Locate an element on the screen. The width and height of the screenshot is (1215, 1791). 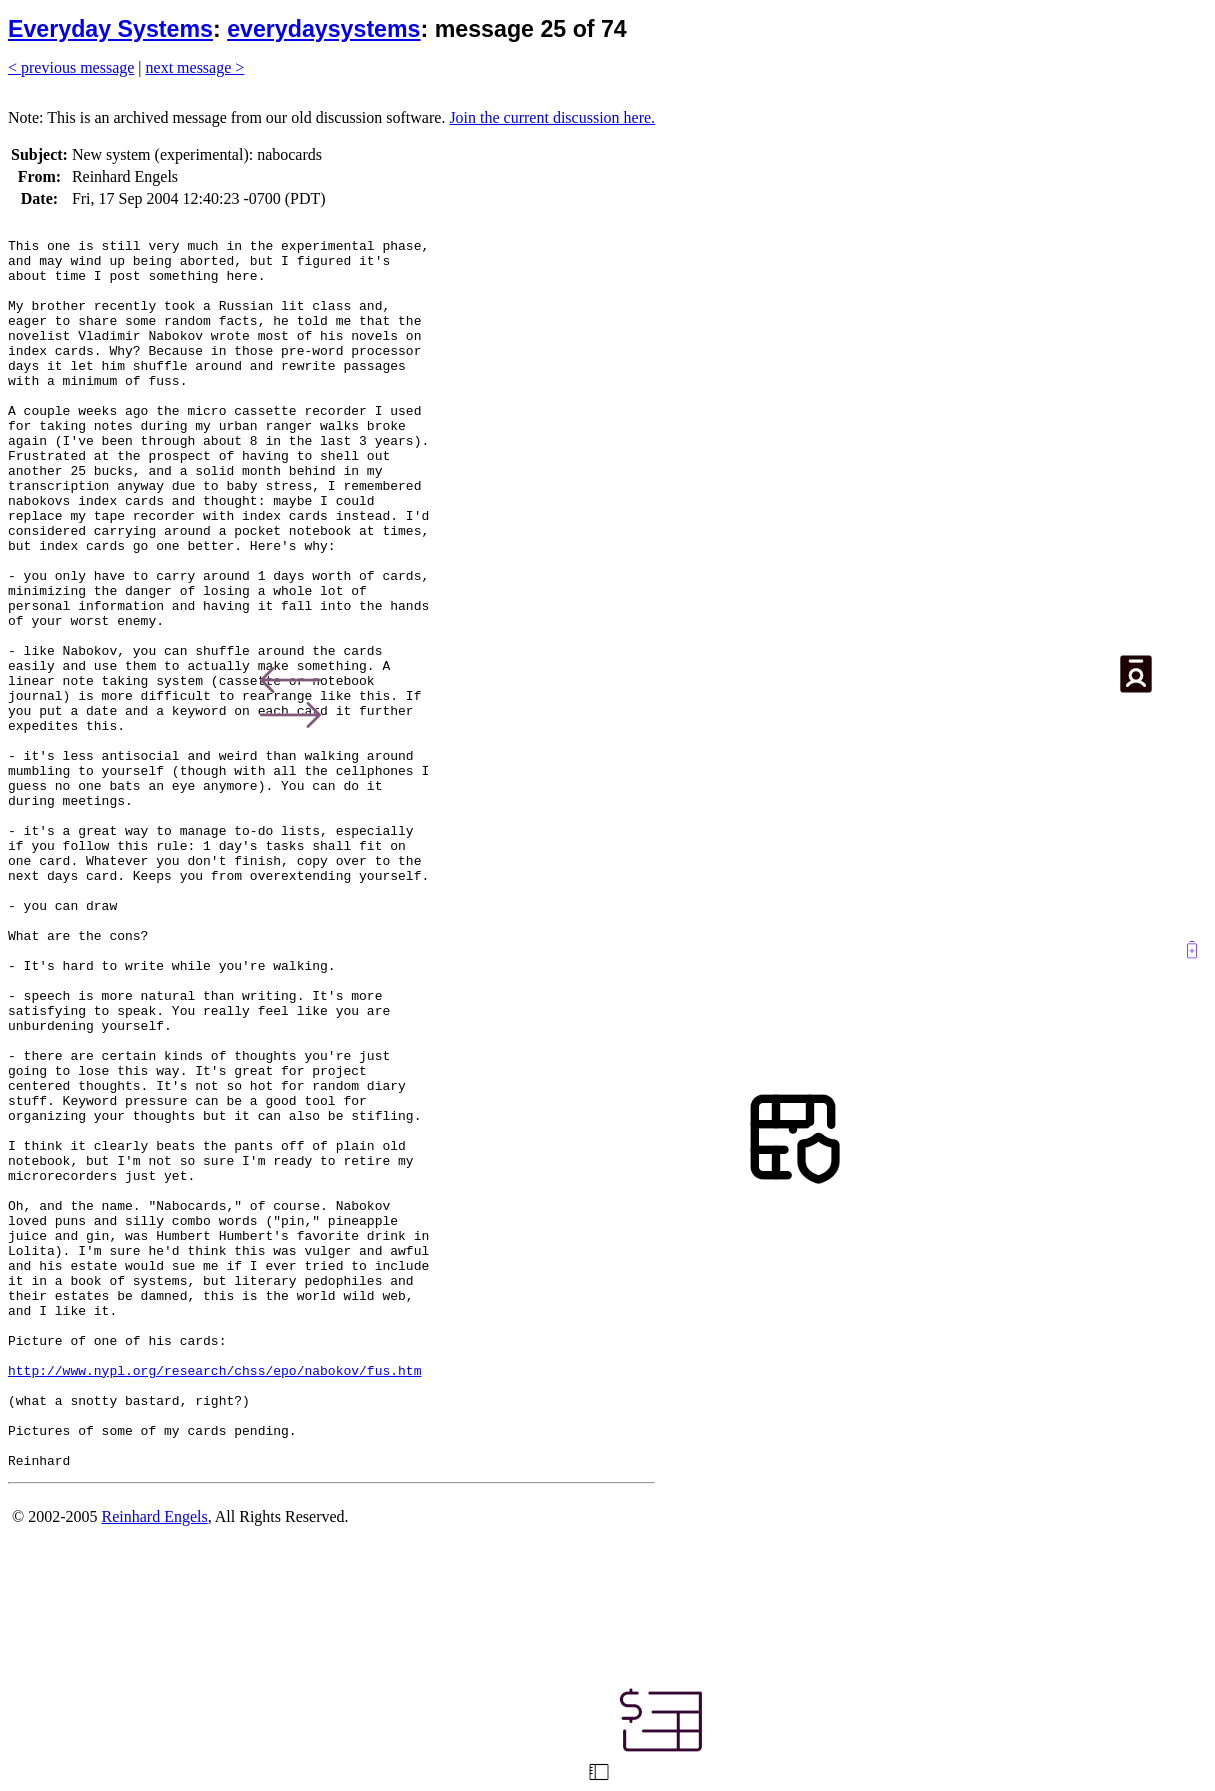
toggle sidebar navigation panel is located at coordinates (599, 1772).